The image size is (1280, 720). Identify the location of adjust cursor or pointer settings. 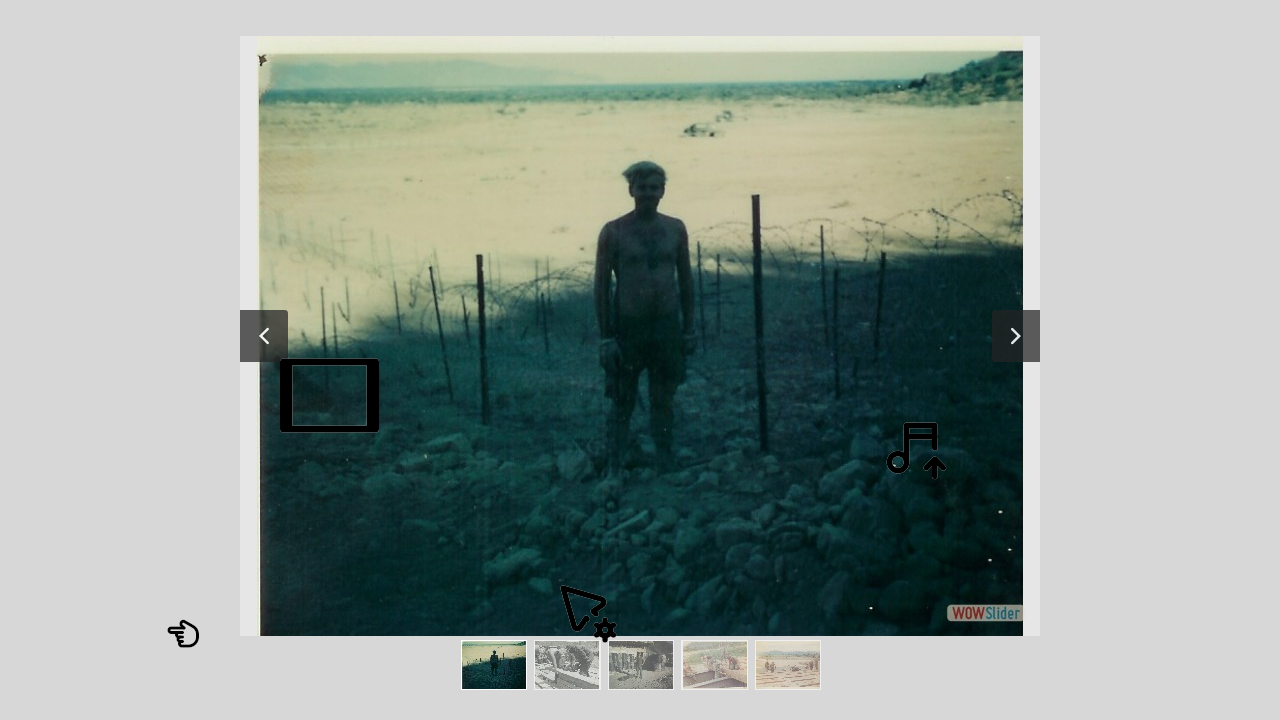
(585, 610).